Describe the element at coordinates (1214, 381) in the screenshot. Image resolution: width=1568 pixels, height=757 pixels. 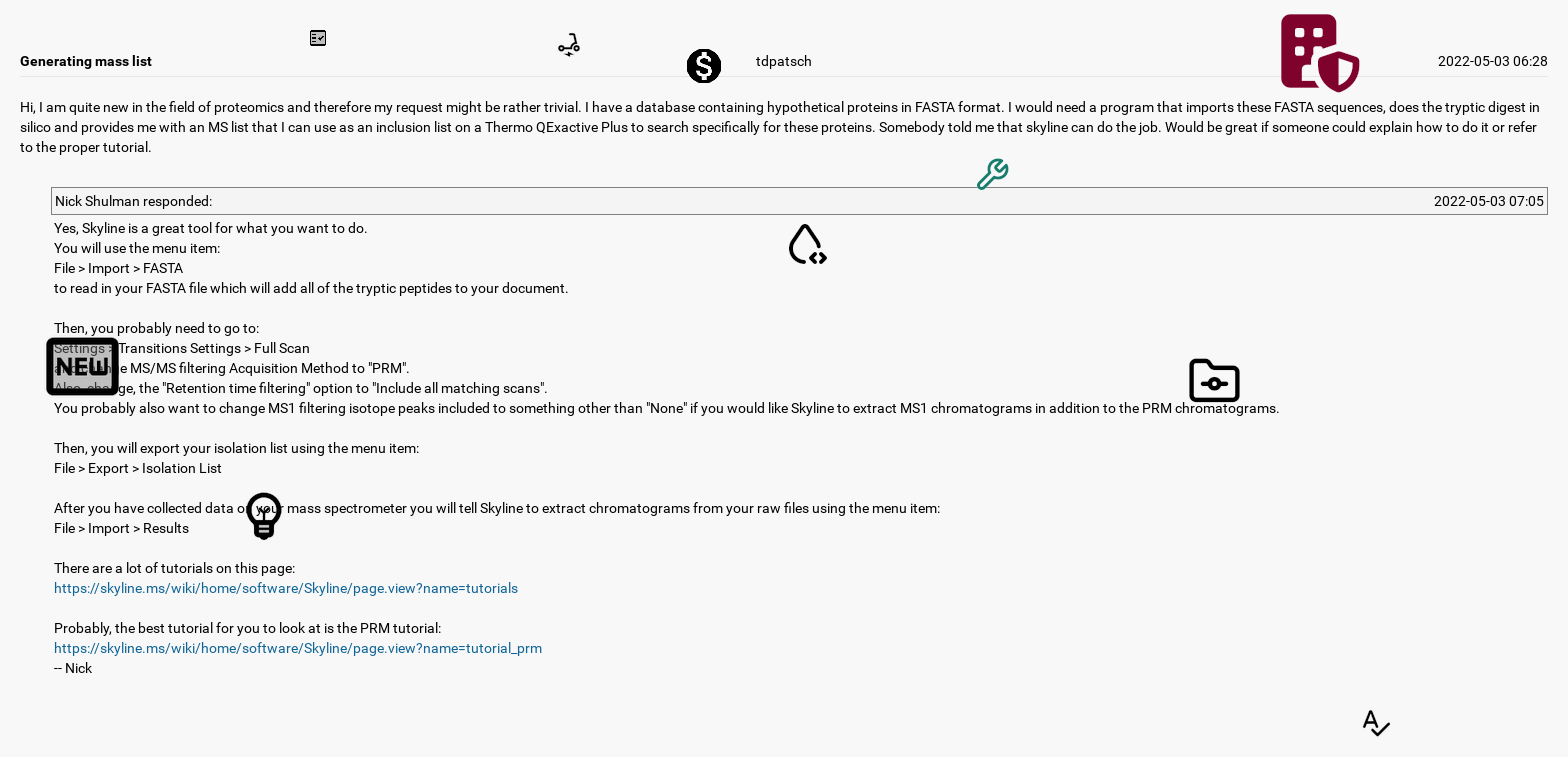
I see `access git repository folder` at that location.